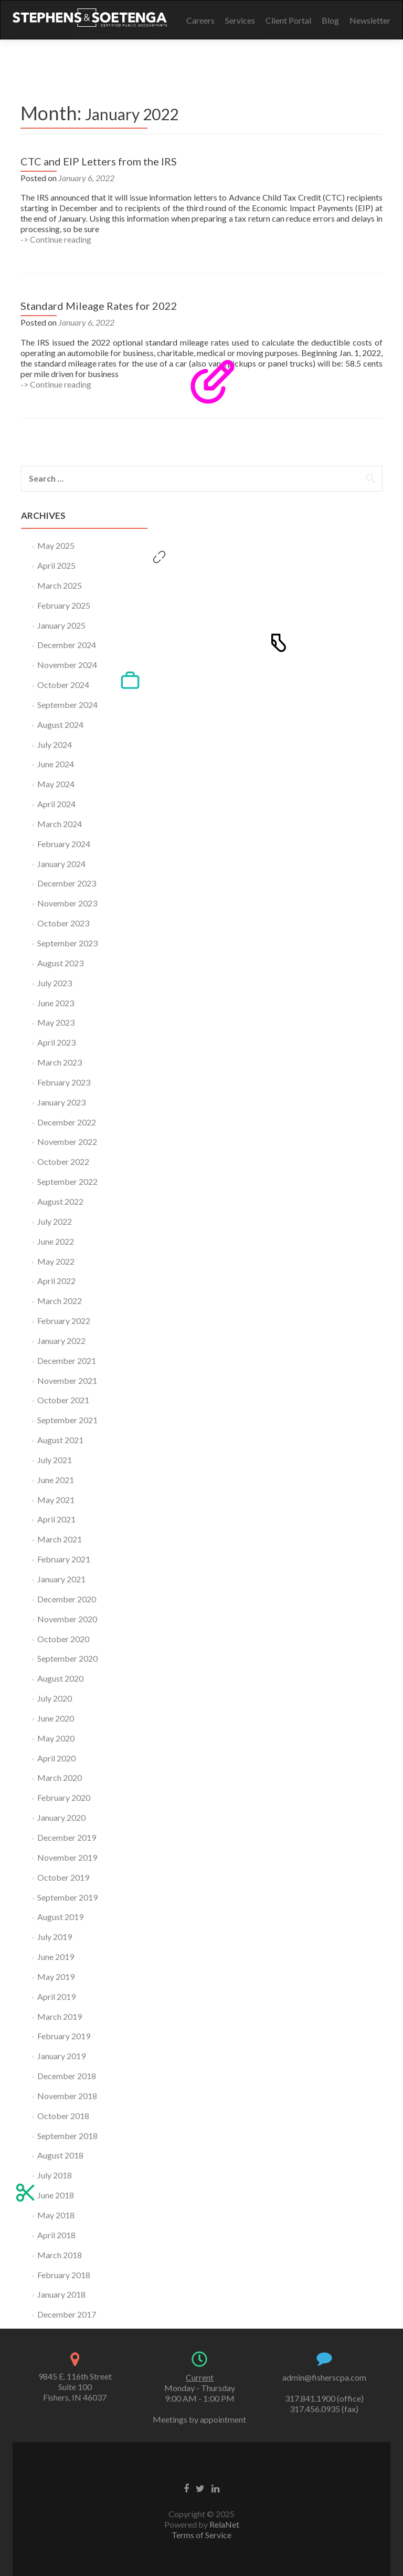  Describe the element at coordinates (279, 643) in the screenshot. I see `view clothing or apparel category` at that location.